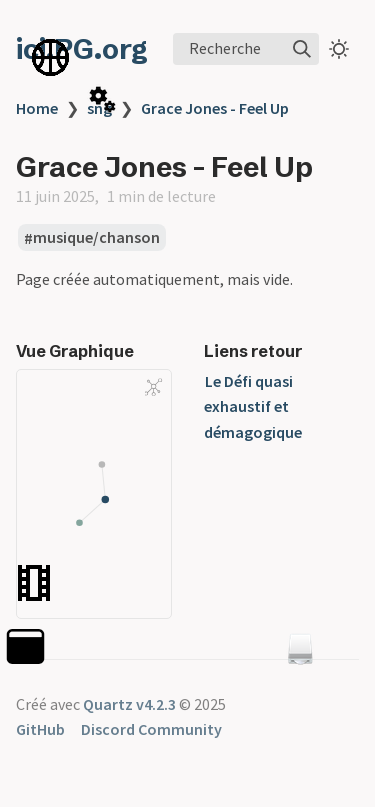  Describe the element at coordinates (34, 583) in the screenshot. I see `browse local movie theaters` at that location.